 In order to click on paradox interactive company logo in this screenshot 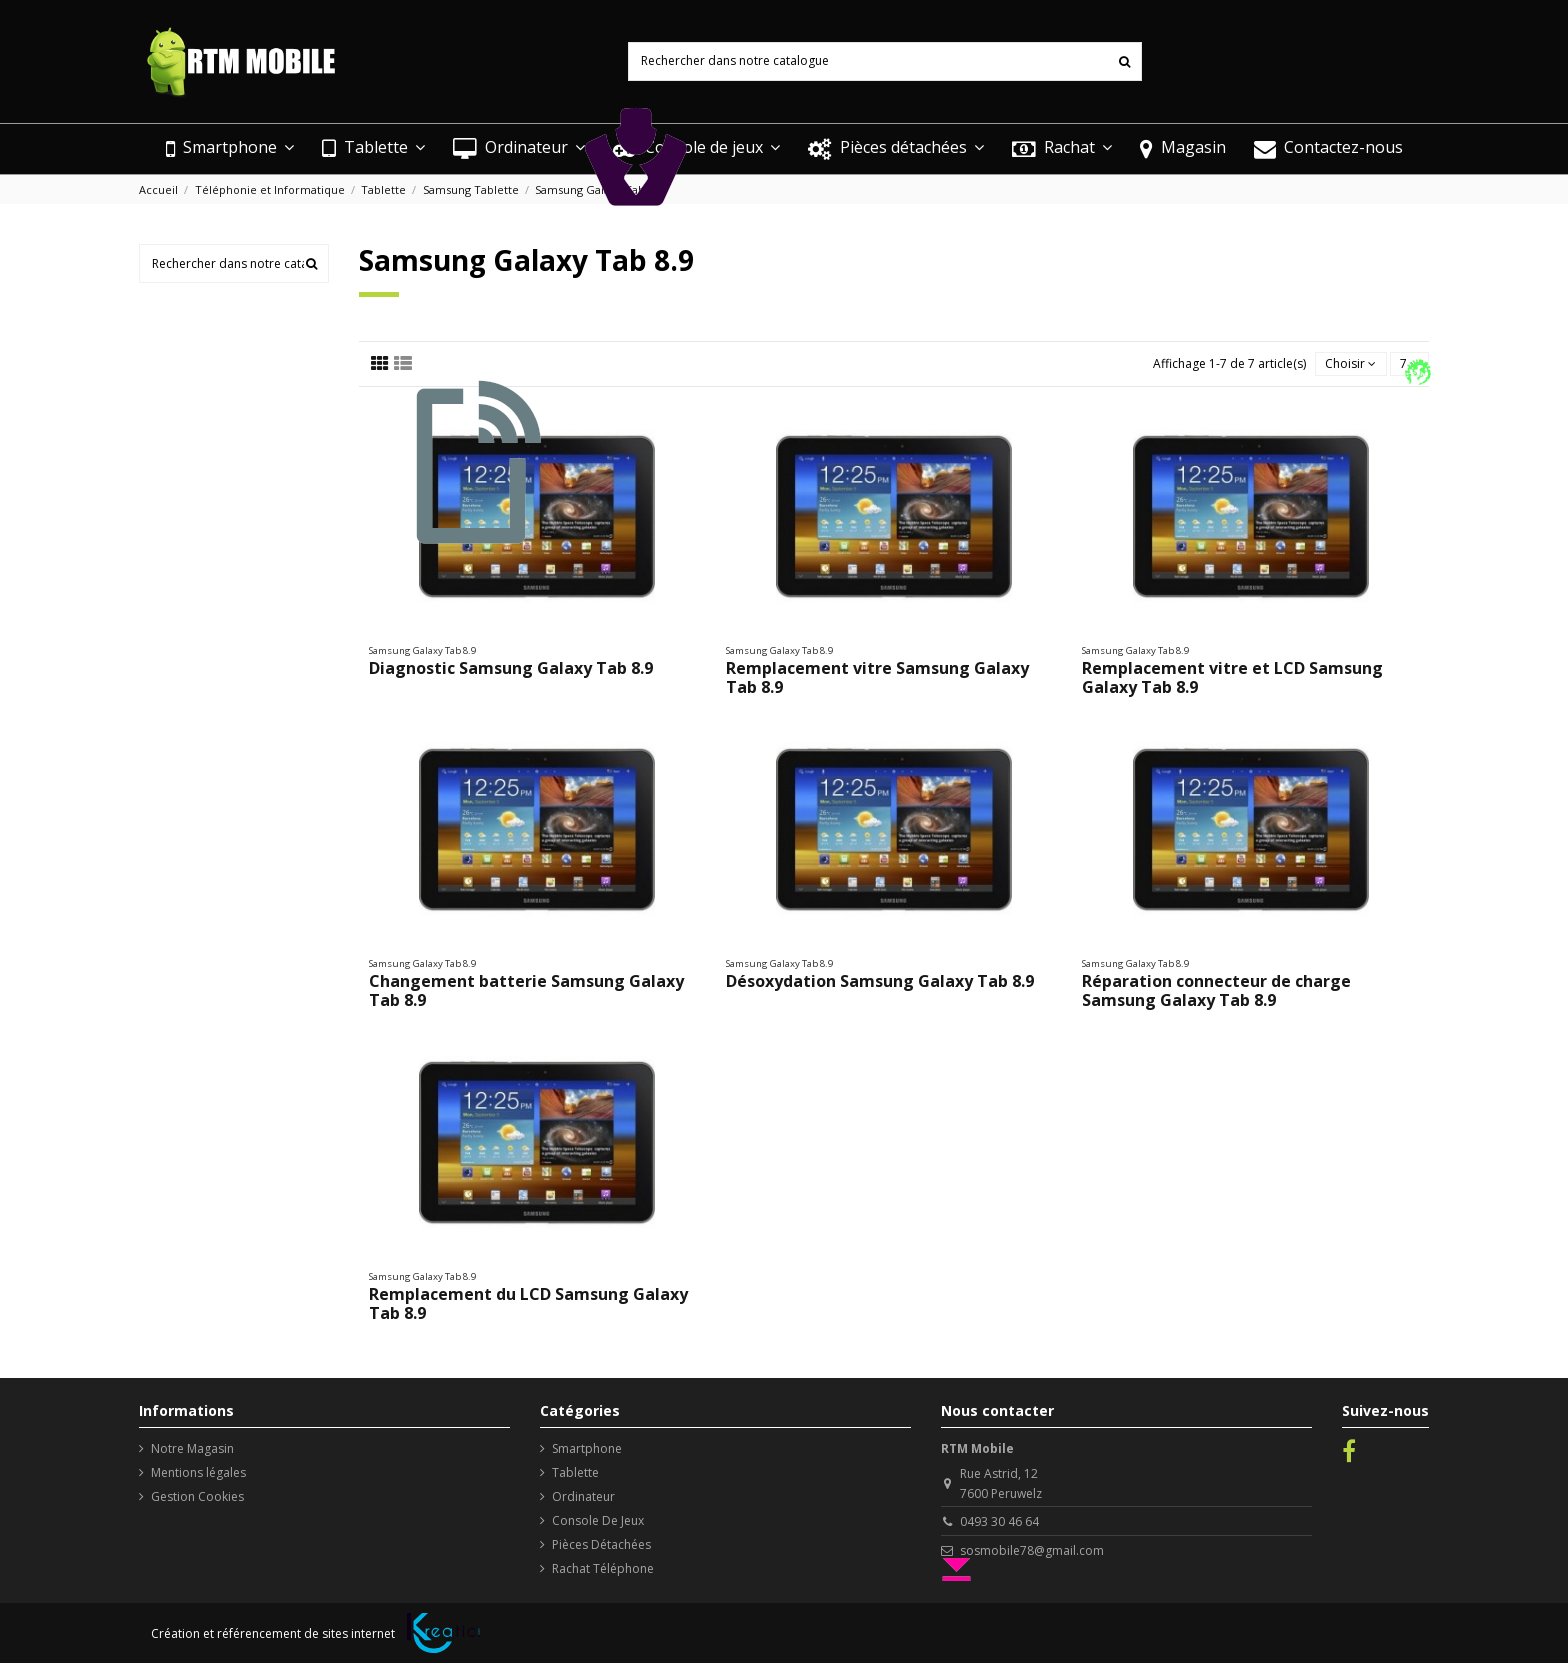, I will do `click(1418, 372)`.